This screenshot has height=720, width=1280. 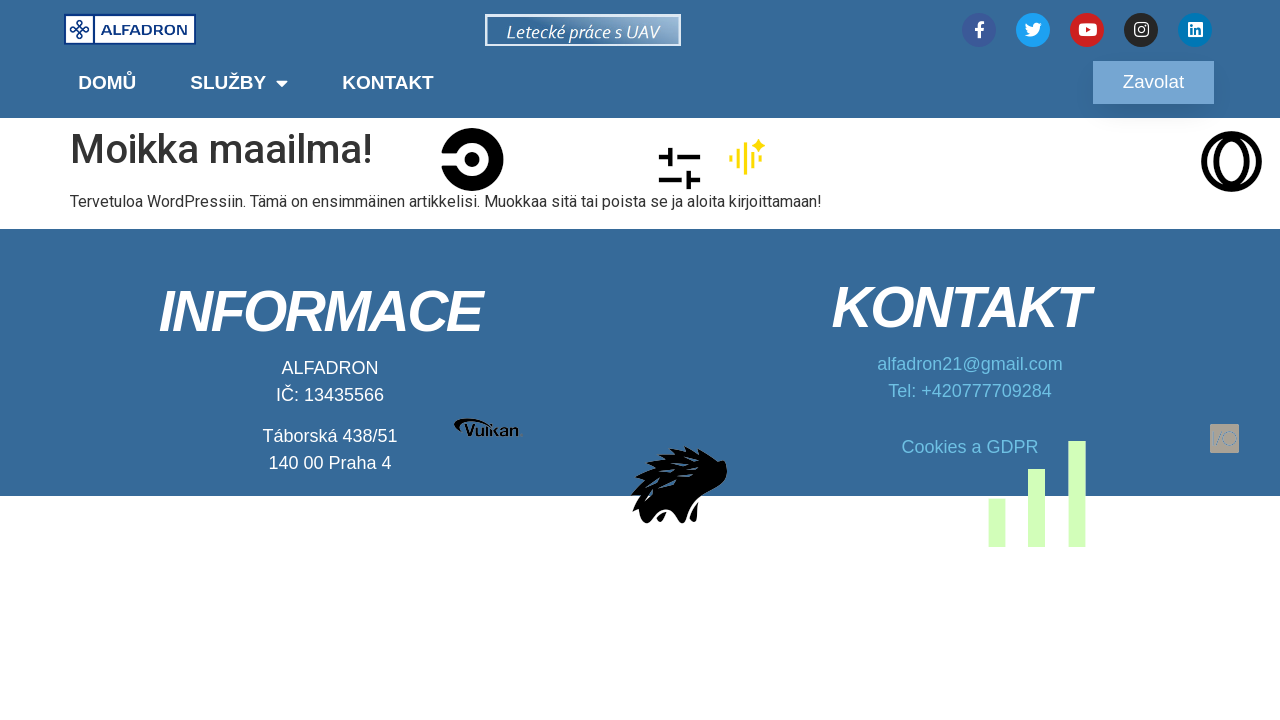 I want to click on webdriverio automation framework logo, so click(x=1224, y=438).